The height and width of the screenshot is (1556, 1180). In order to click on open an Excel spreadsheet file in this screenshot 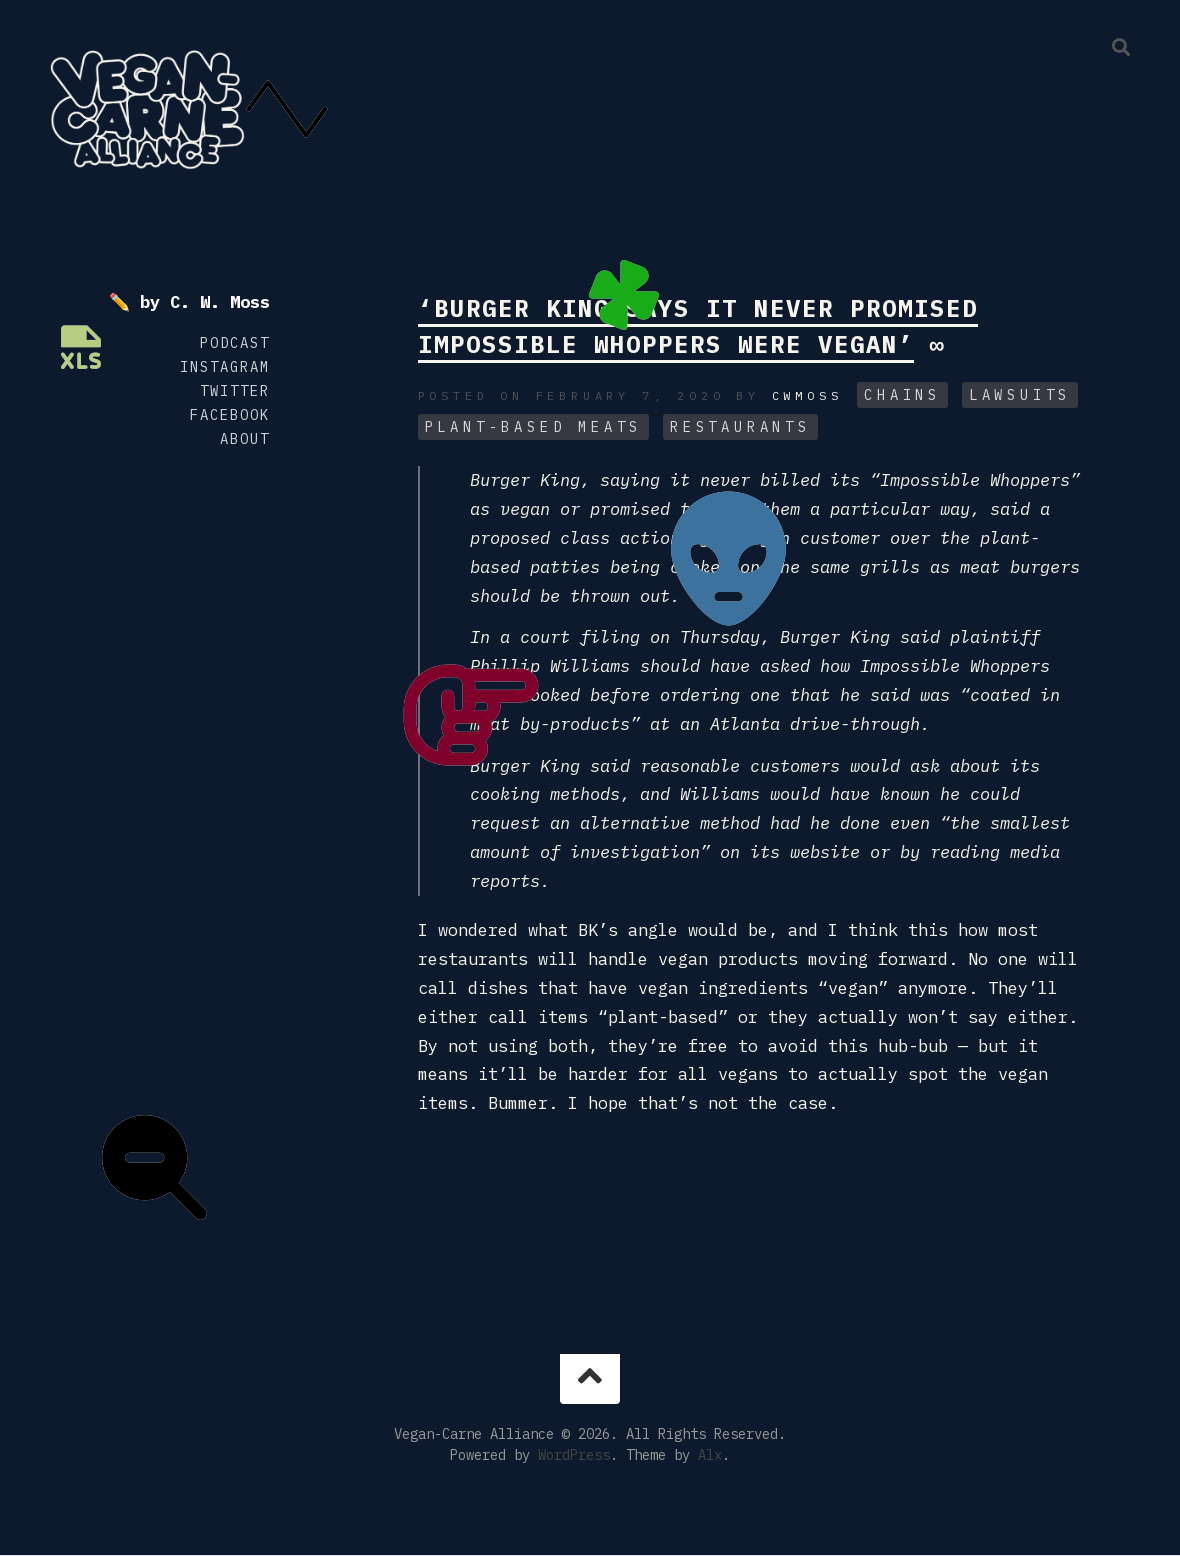, I will do `click(81, 349)`.